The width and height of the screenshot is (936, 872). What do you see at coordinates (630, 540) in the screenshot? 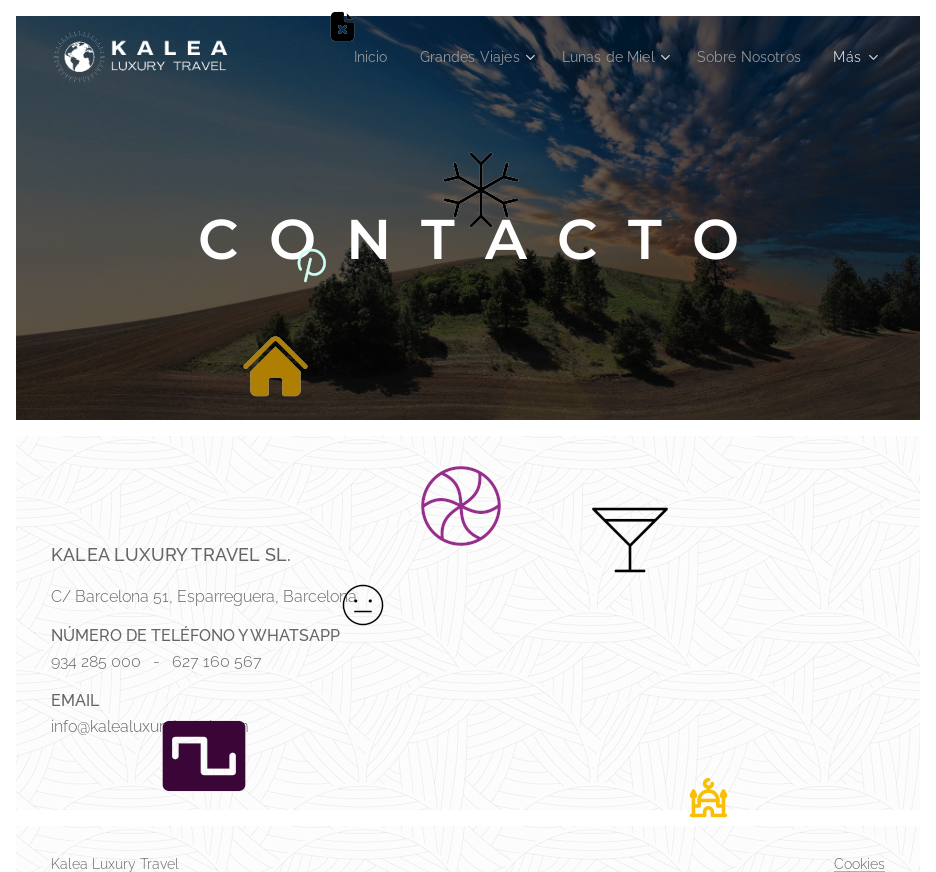
I see `browse cocktail or drink recipes` at bounding box center [630, 540].